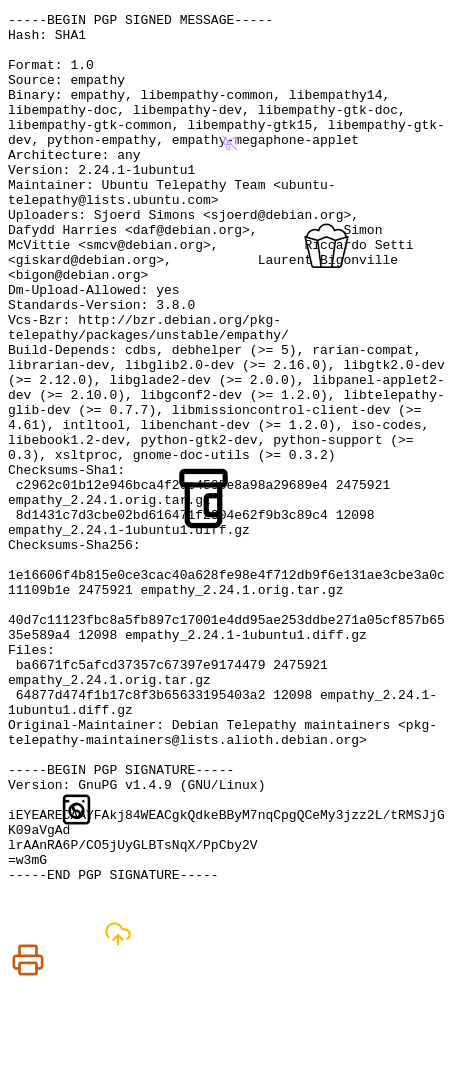 The height and width of the screenshot is (1070, 453). Describe the element at coordinates (118, 934) in the screenshot. I see `upload file to cloud storage` at that location.